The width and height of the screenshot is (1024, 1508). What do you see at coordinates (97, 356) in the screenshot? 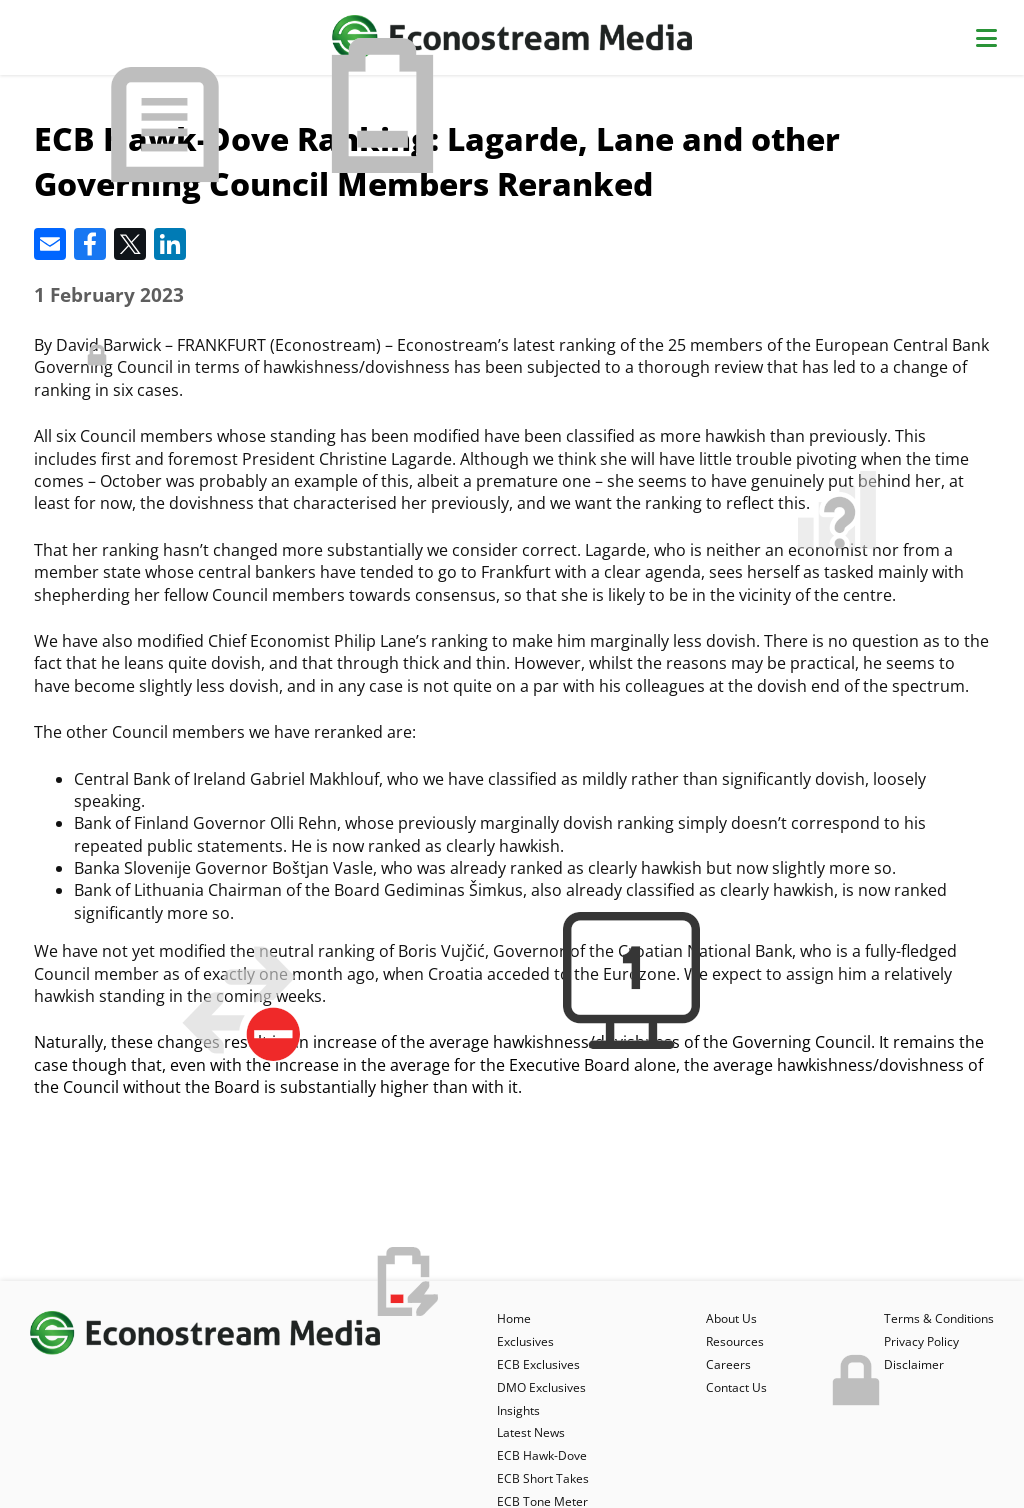
I see `indicates a secure connection` at bounding box center [97, 356].